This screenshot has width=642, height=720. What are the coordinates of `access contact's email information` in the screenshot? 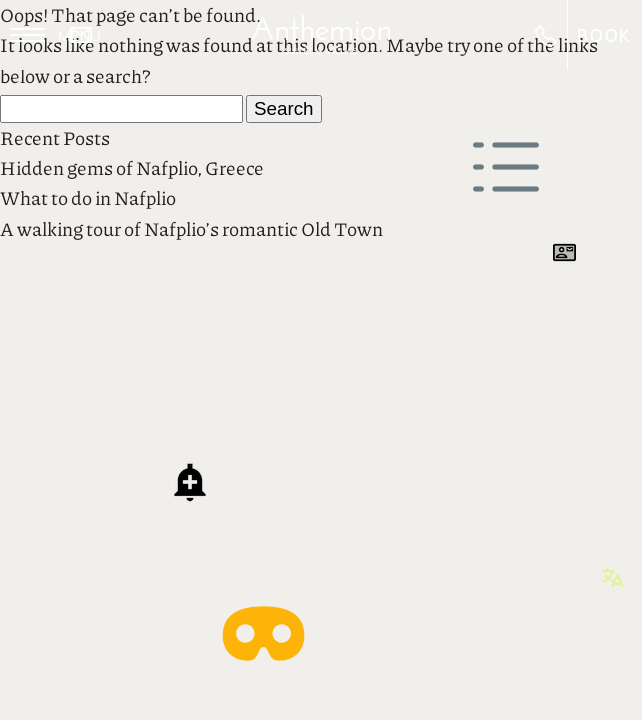 It's located at (564, 252).